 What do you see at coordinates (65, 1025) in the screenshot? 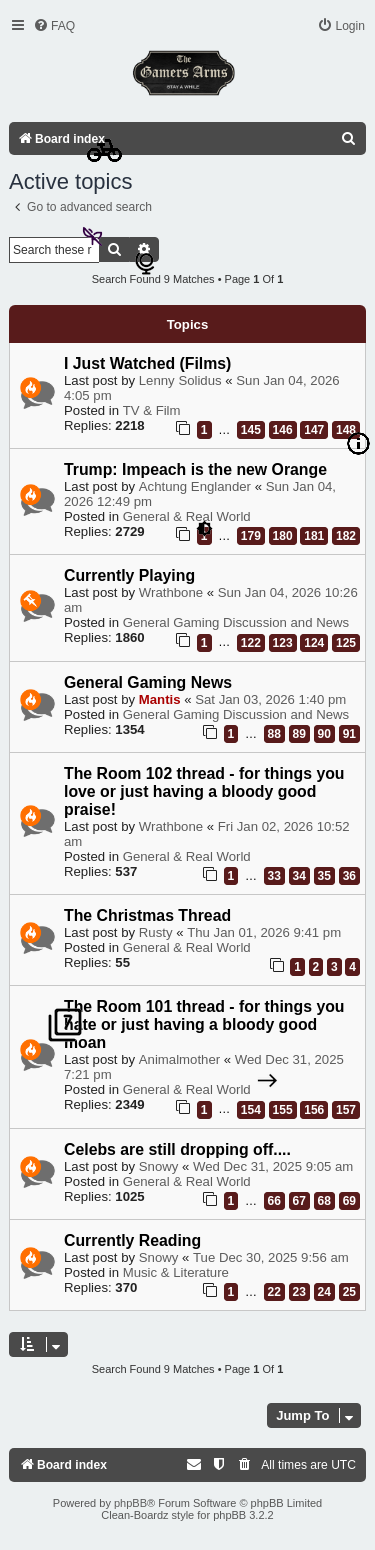
I see `filter or view item 7 in a series` at bounding box center [65, 1025].